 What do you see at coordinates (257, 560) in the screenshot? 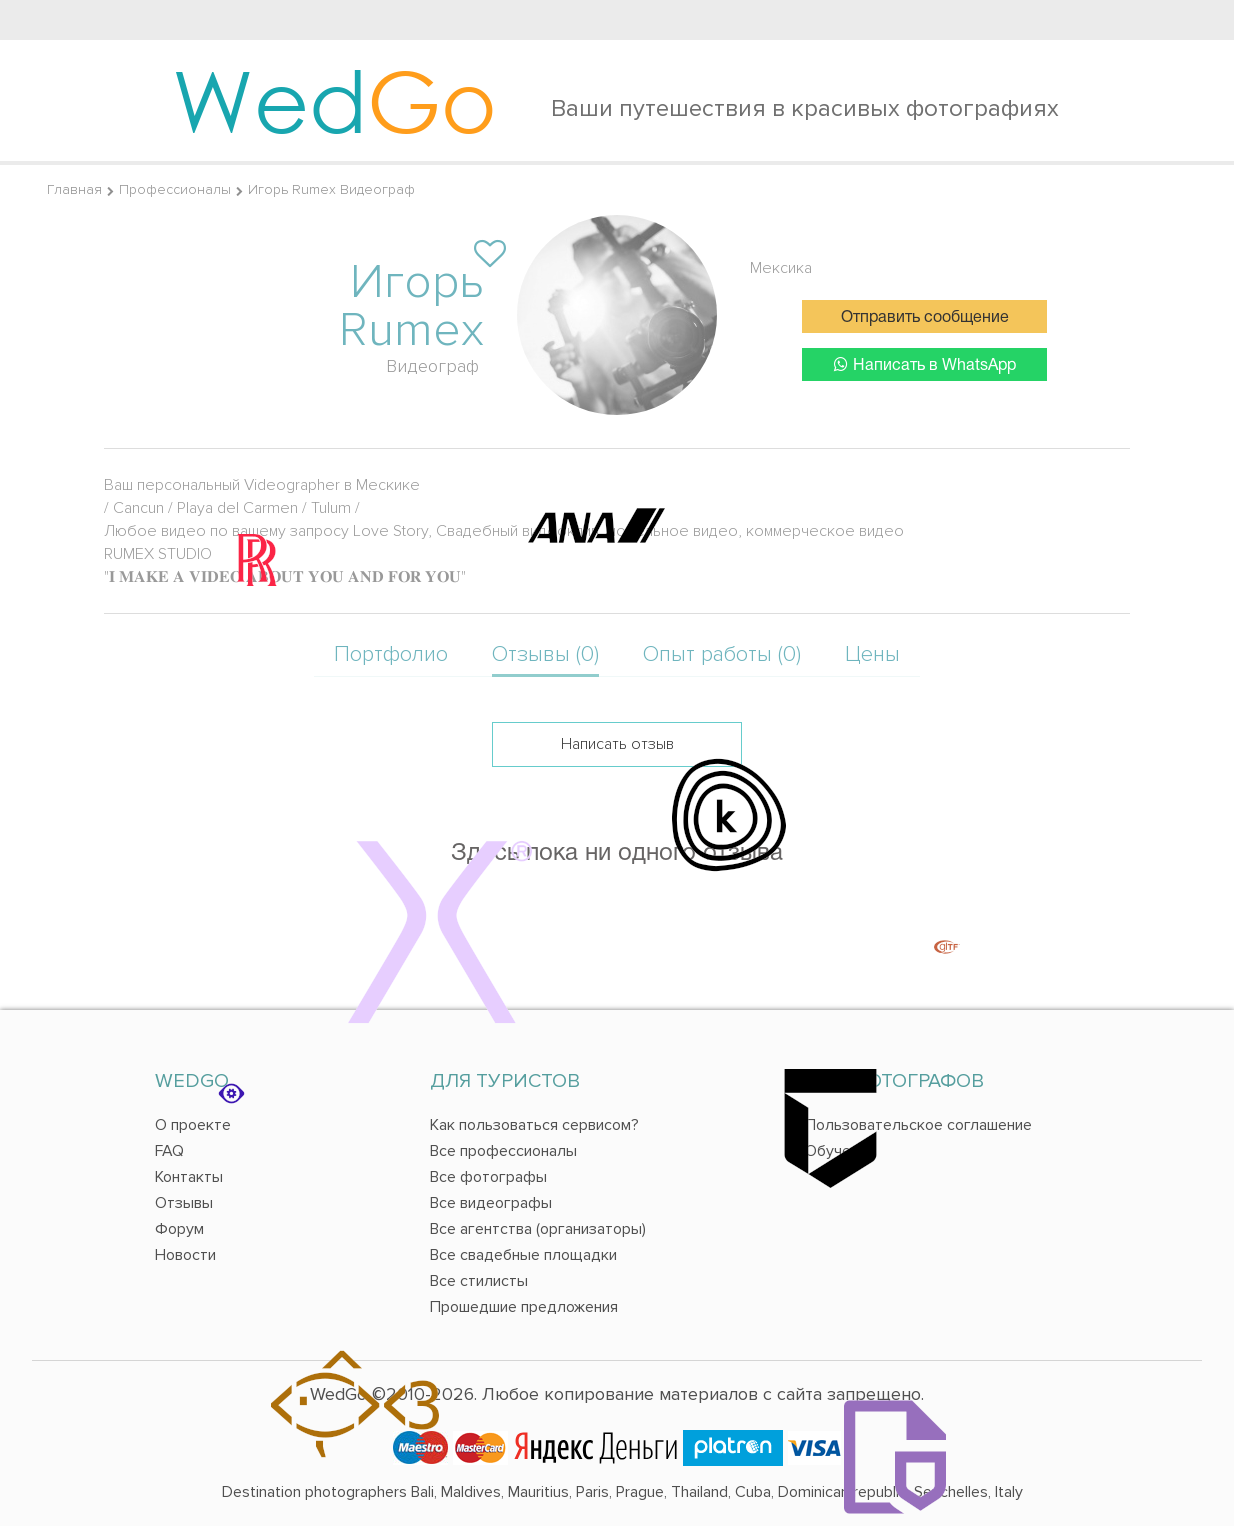
I see `rolls-royce brand logo` at bounding box center [257, 560].